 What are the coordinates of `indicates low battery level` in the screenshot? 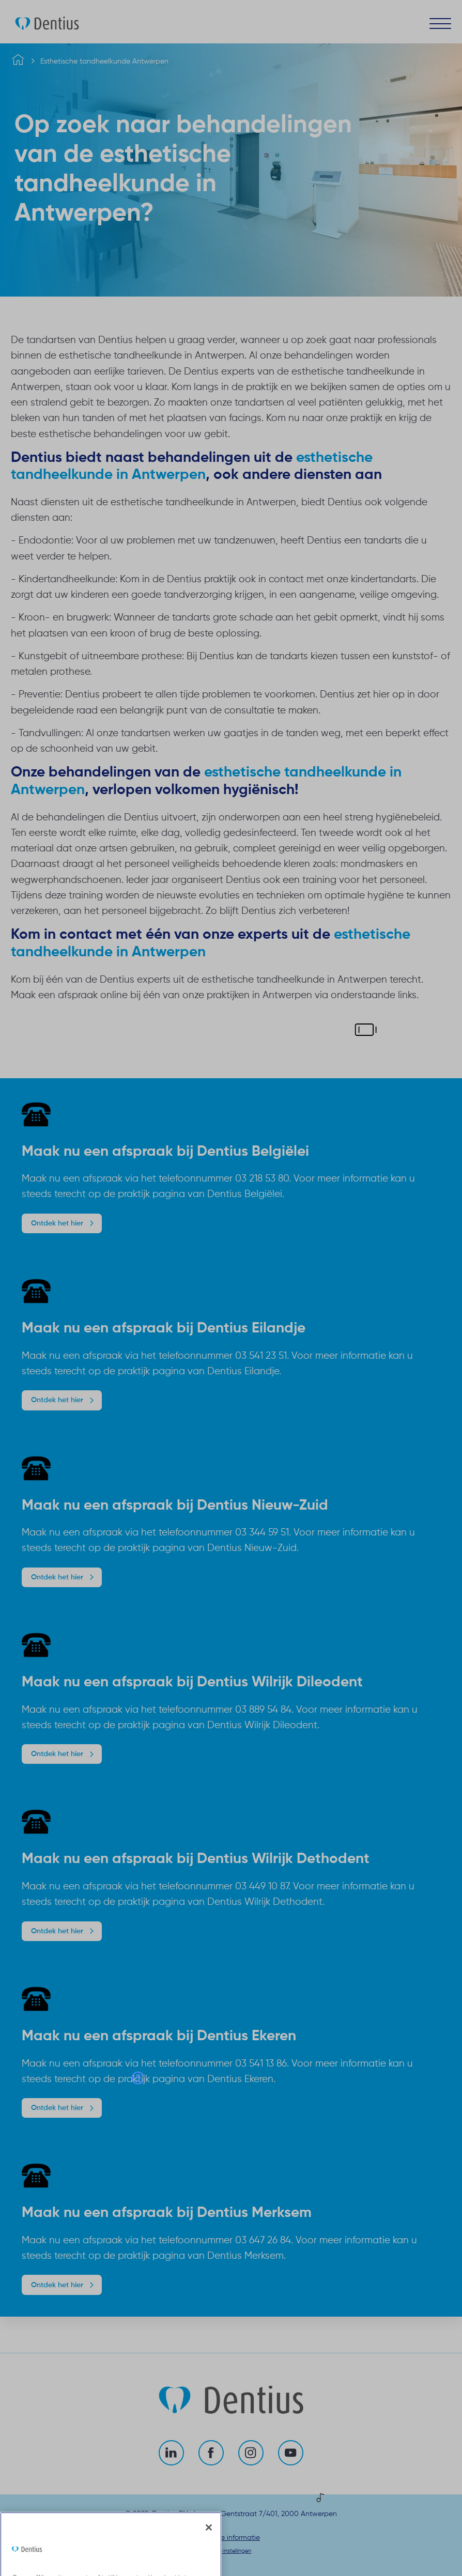 It's located at (365, 1030).